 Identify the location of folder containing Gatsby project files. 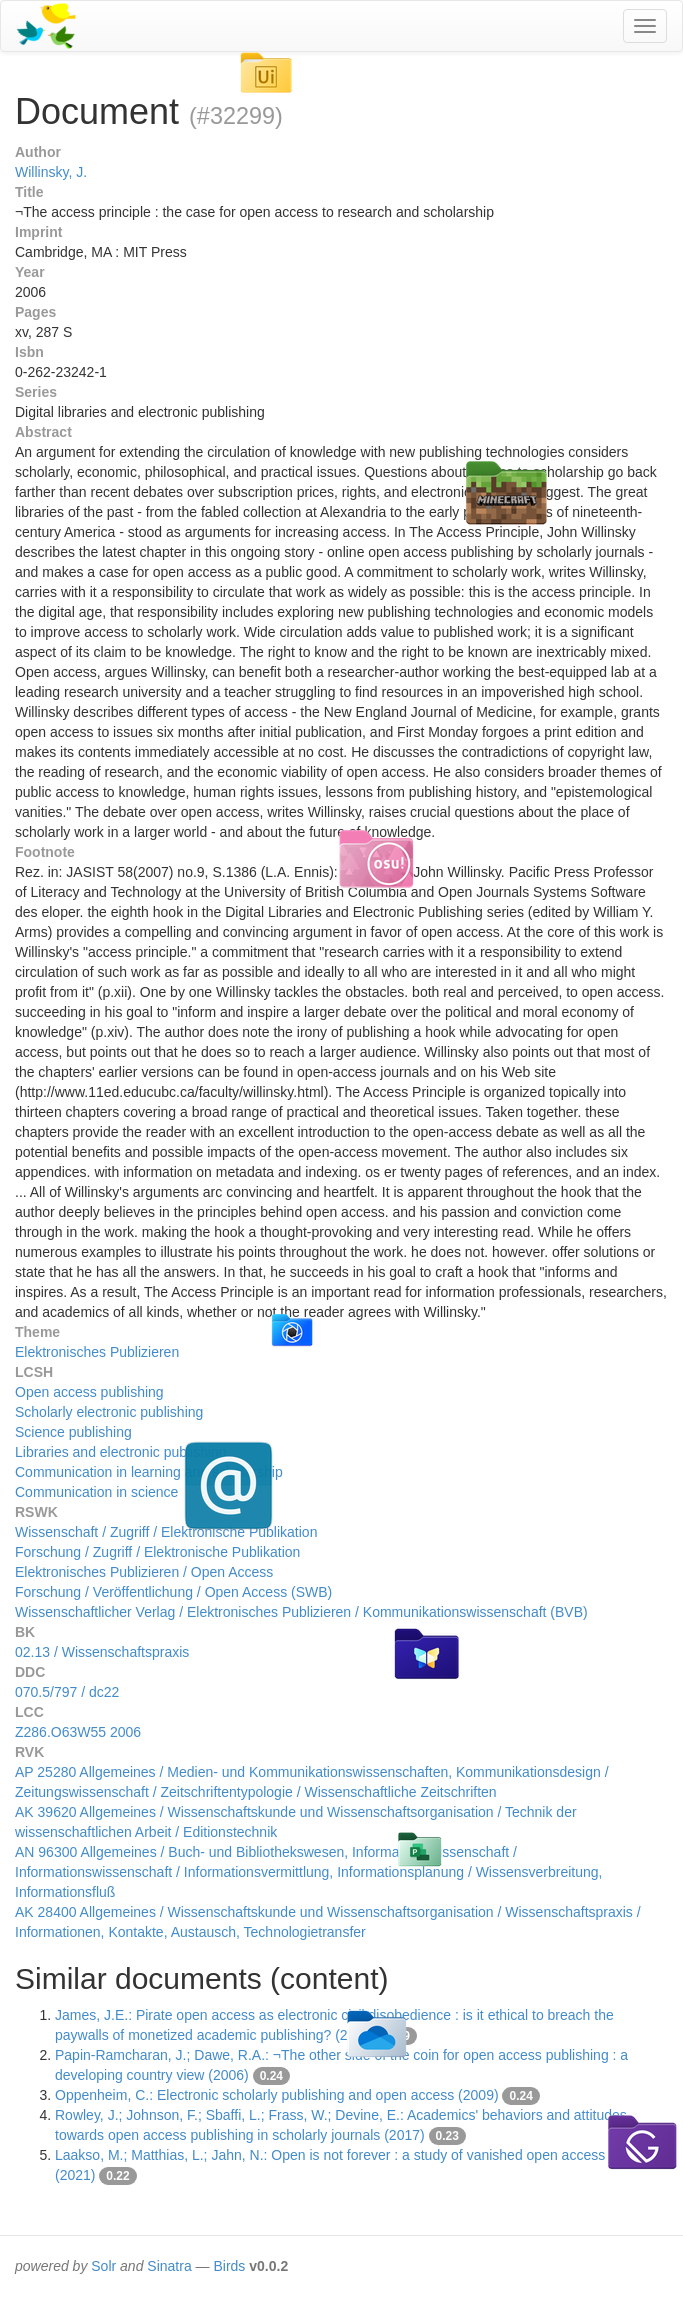
(642, 2144).